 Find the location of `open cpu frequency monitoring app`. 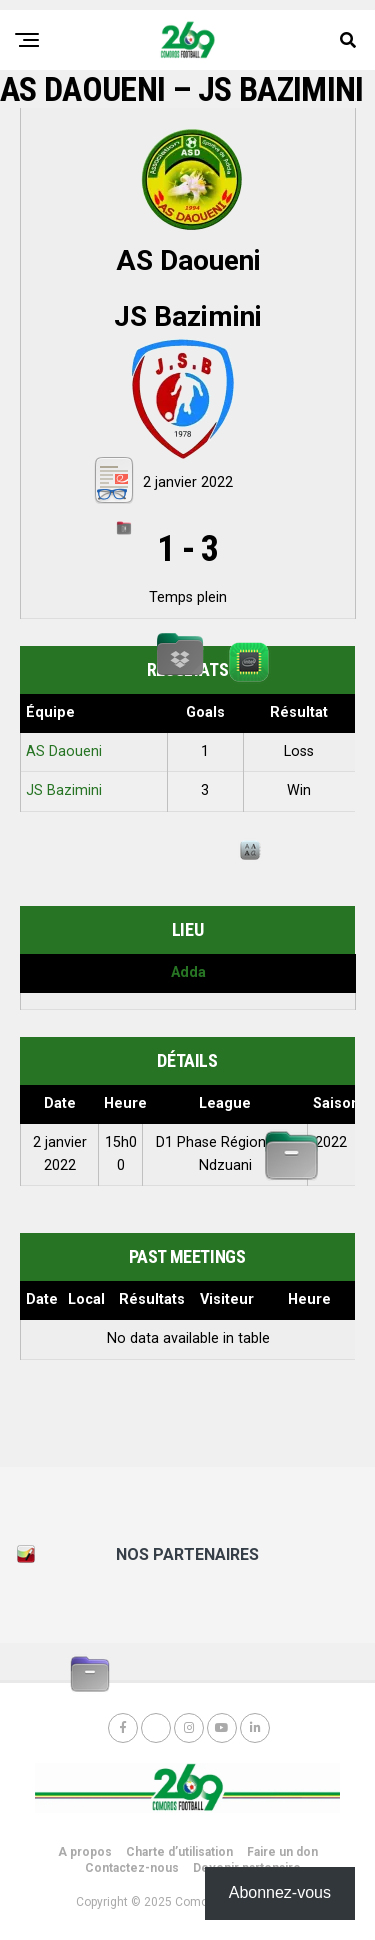

open cpu frequency monitoring app is located at coordinates (249, 662).